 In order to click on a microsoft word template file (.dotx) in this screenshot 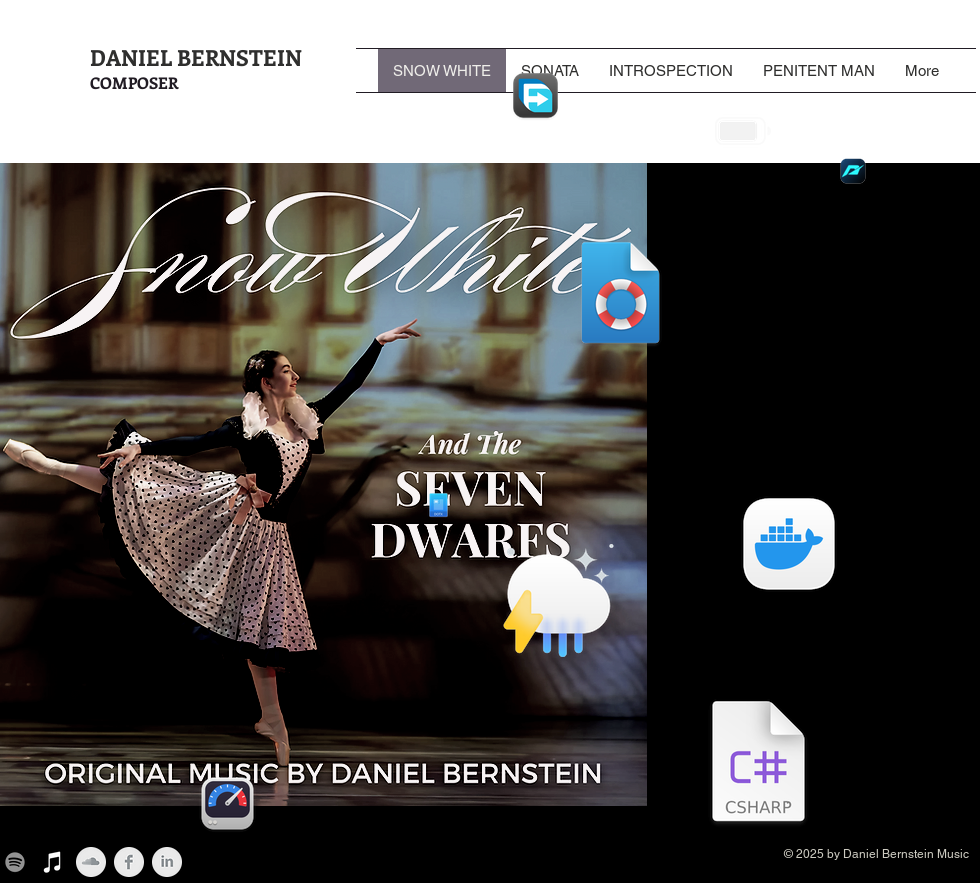, I will do `click(438, 505)`.